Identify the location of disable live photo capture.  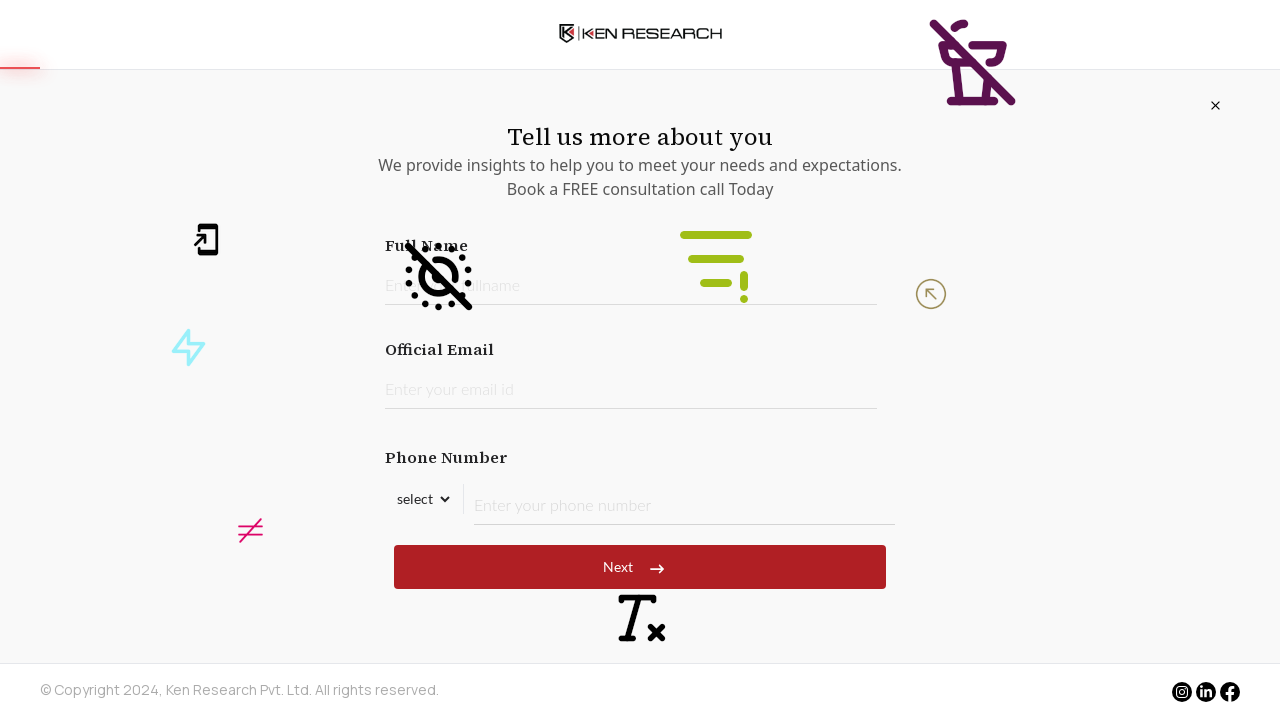
(438, 276).